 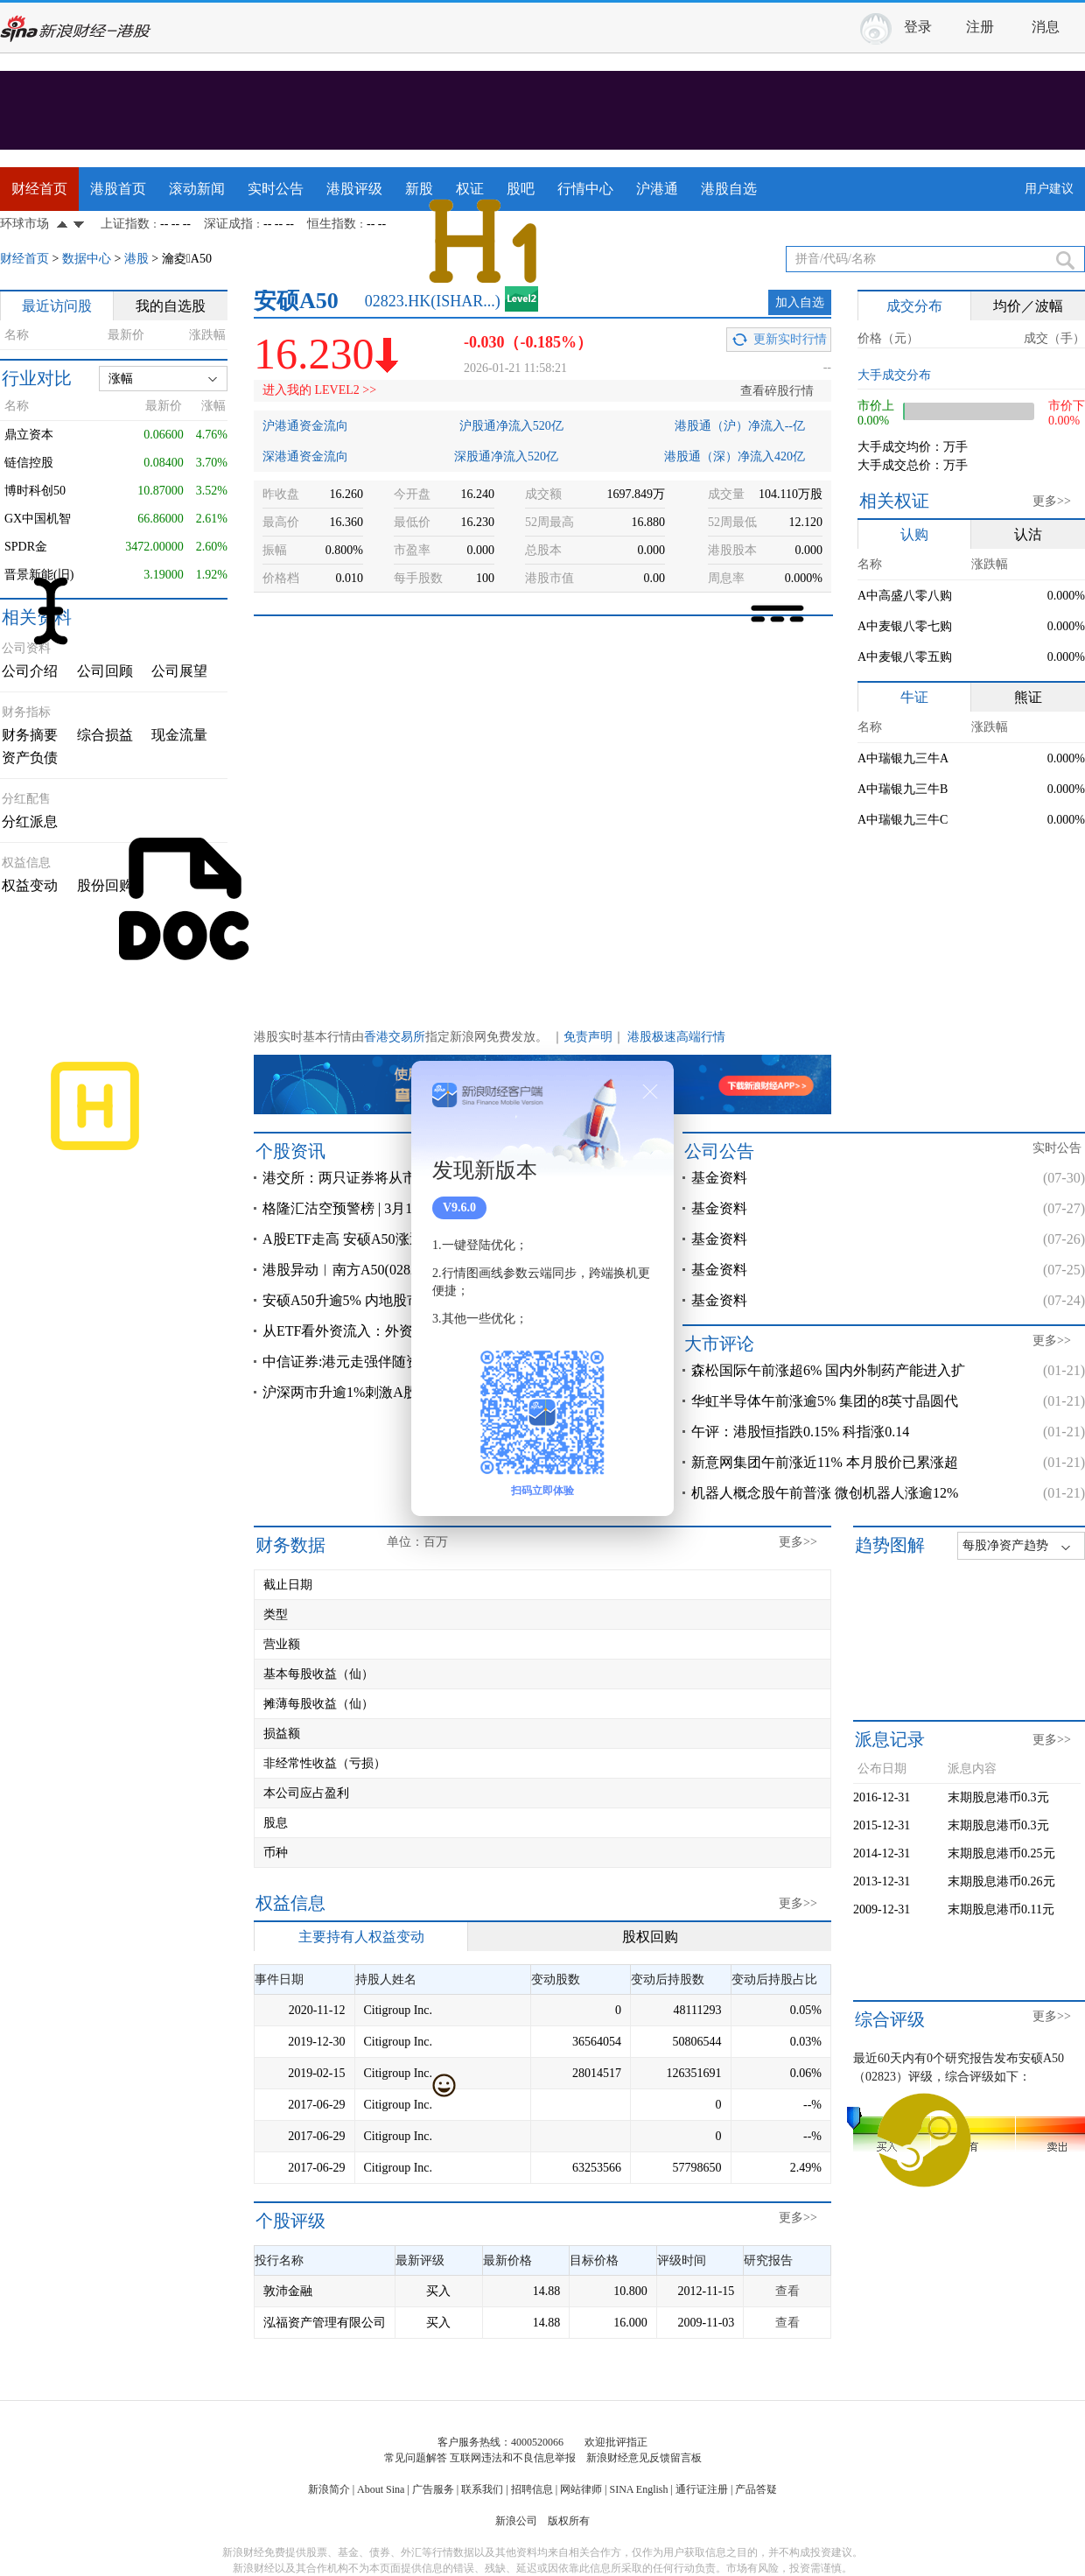 What do you see at coordinates (779, 614) in the screenshot?
I see `power input or DC power connection port` at bounding box center [779, 614].